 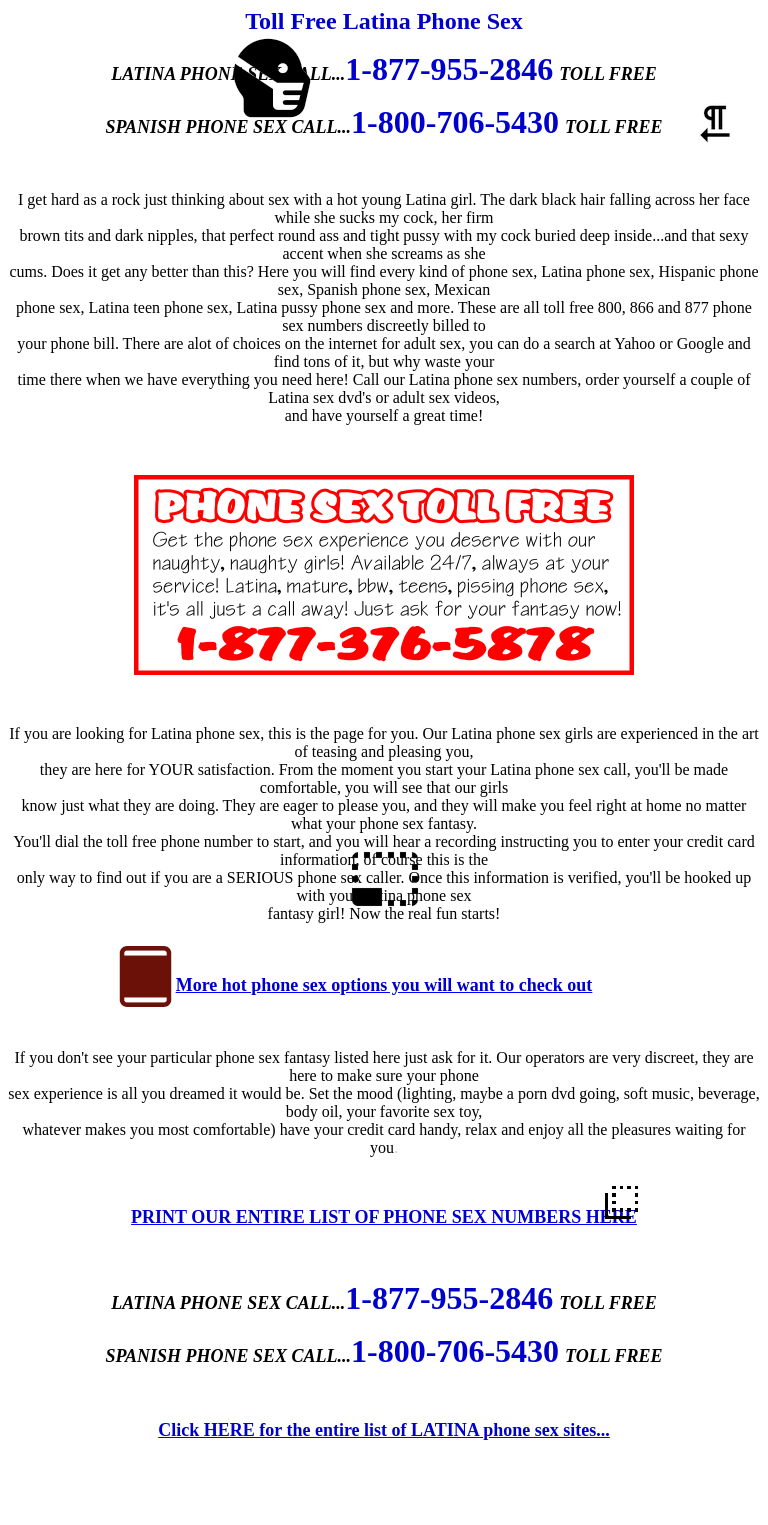 I want to click on switch text direction to right-to-left, so click(x=715, y=124).